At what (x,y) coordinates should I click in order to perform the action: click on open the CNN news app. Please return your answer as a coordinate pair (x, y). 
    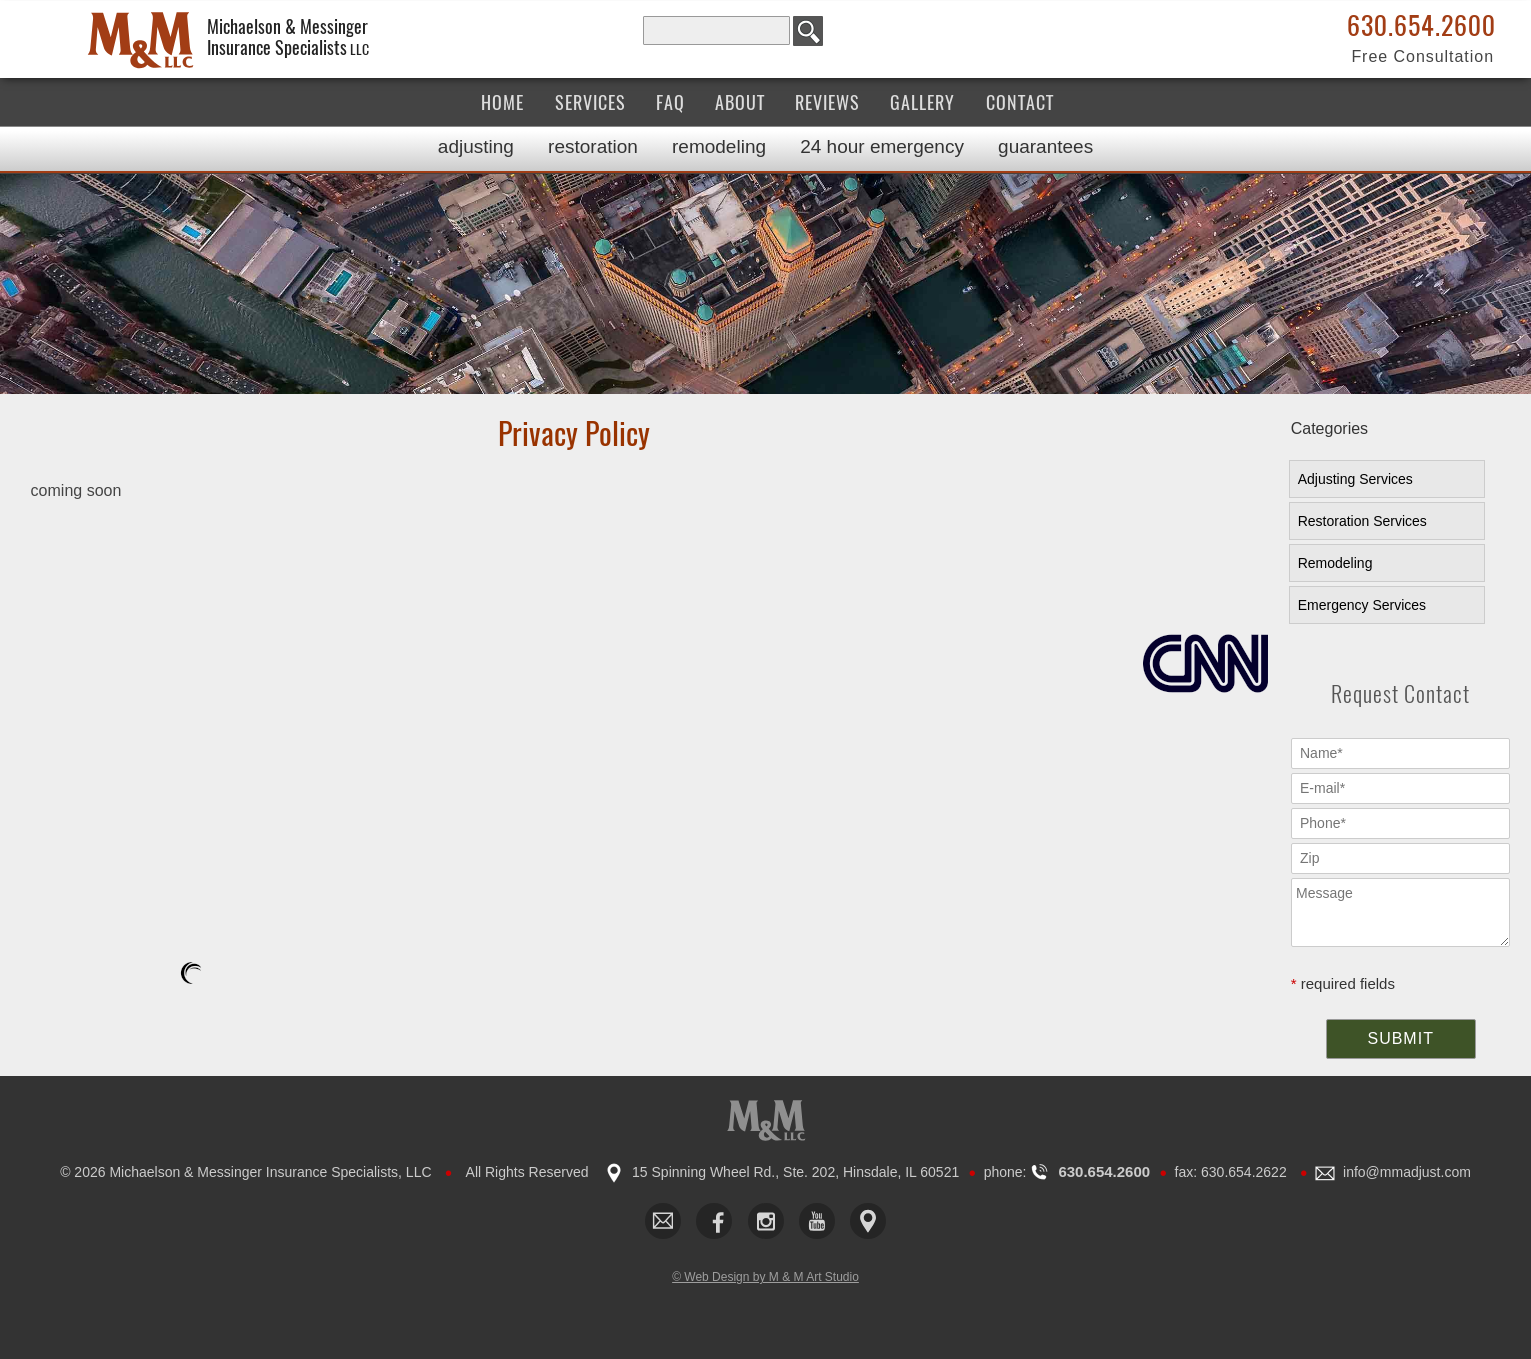
    Looking at the image, I should click on (1205, 663).